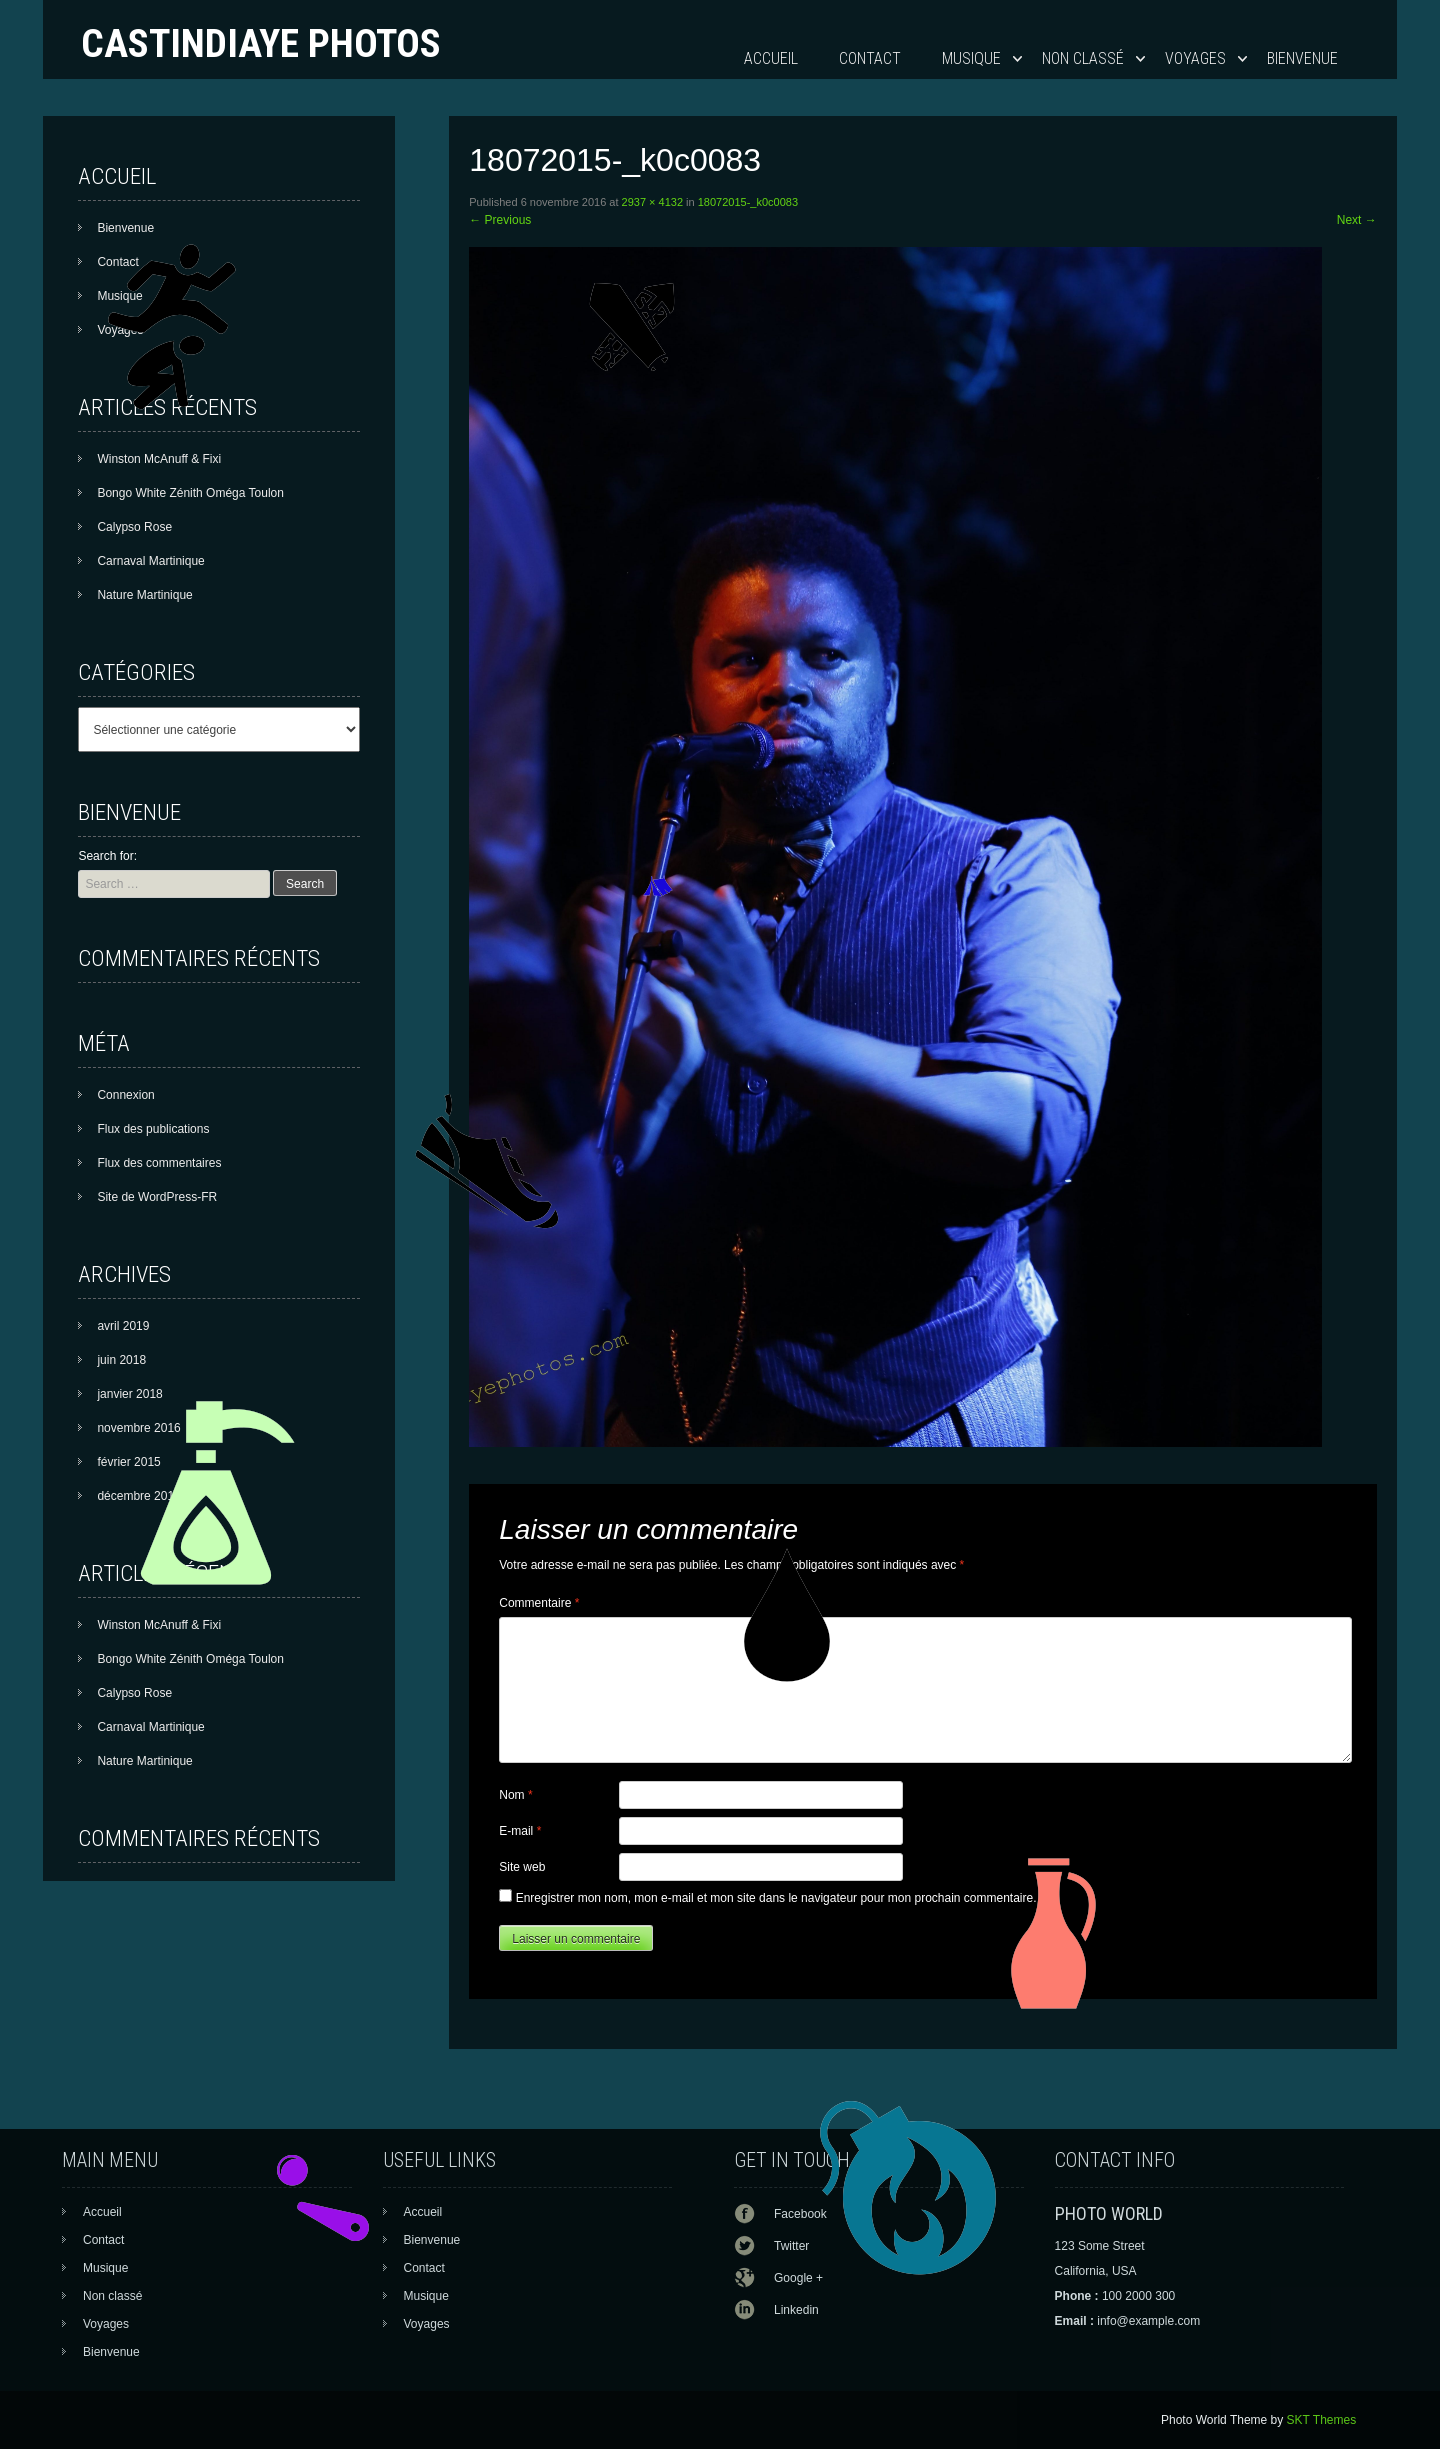  I want to click on indicates water or hydration level, so click(787, 1615).